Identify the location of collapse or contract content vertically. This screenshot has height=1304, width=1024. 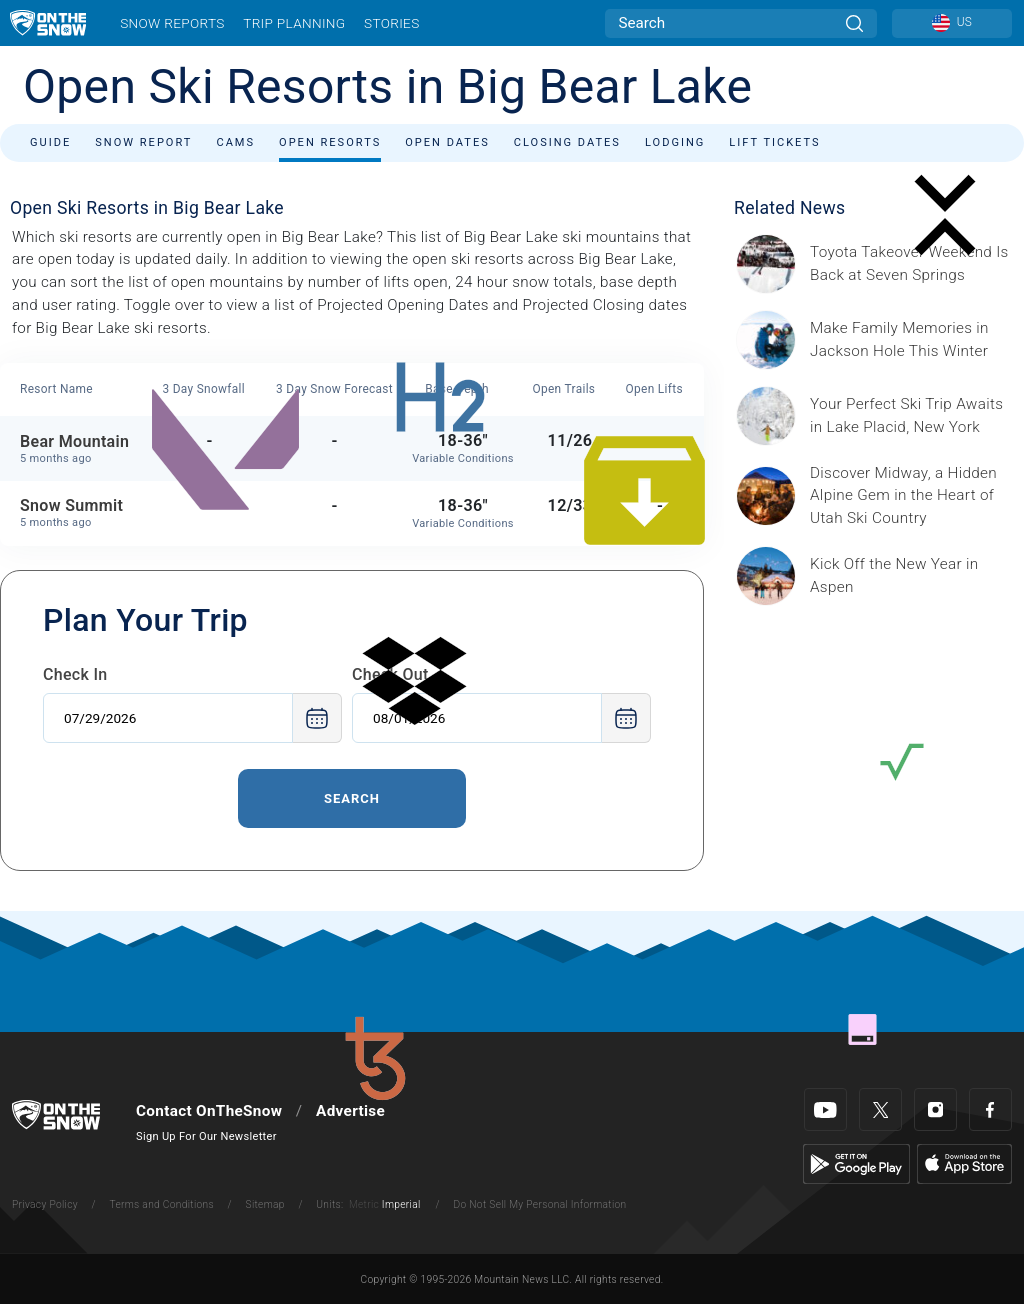
(945, 215).